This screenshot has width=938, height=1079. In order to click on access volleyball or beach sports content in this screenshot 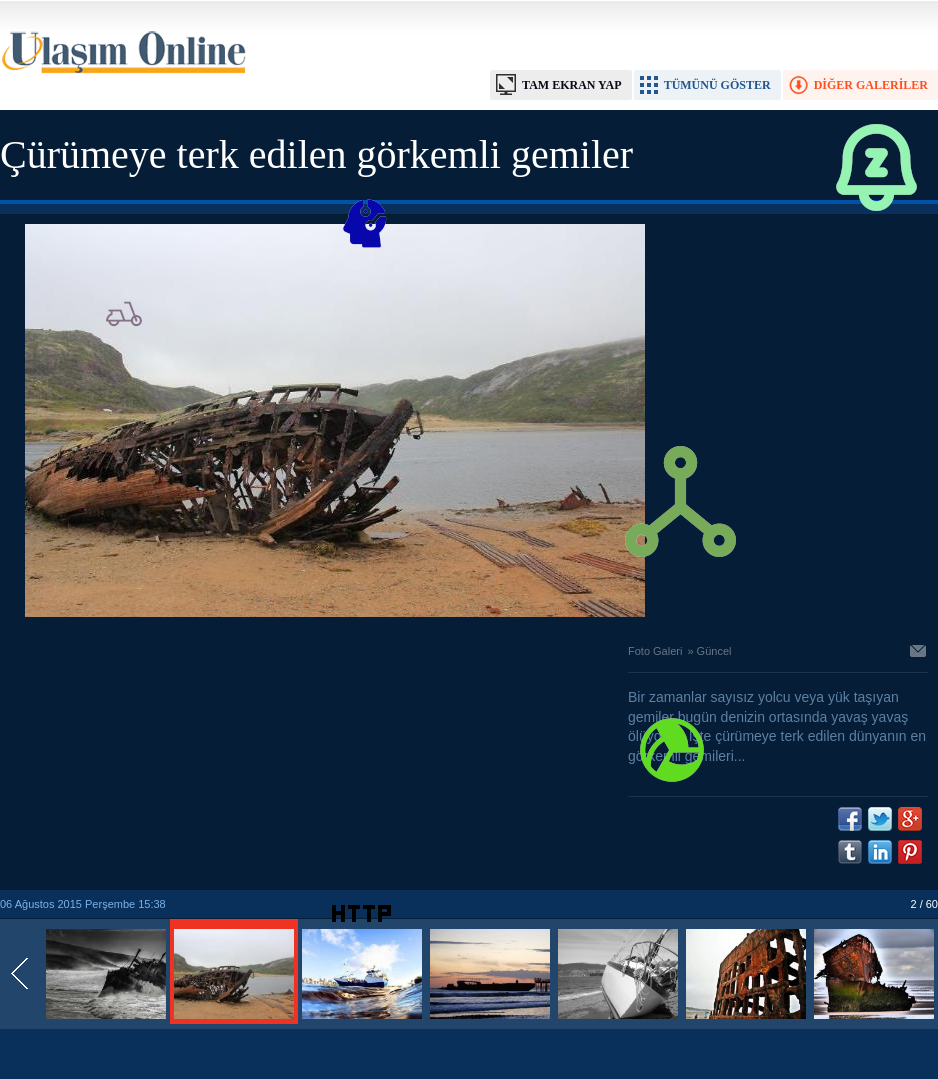, I will do `click(672, 750)`.